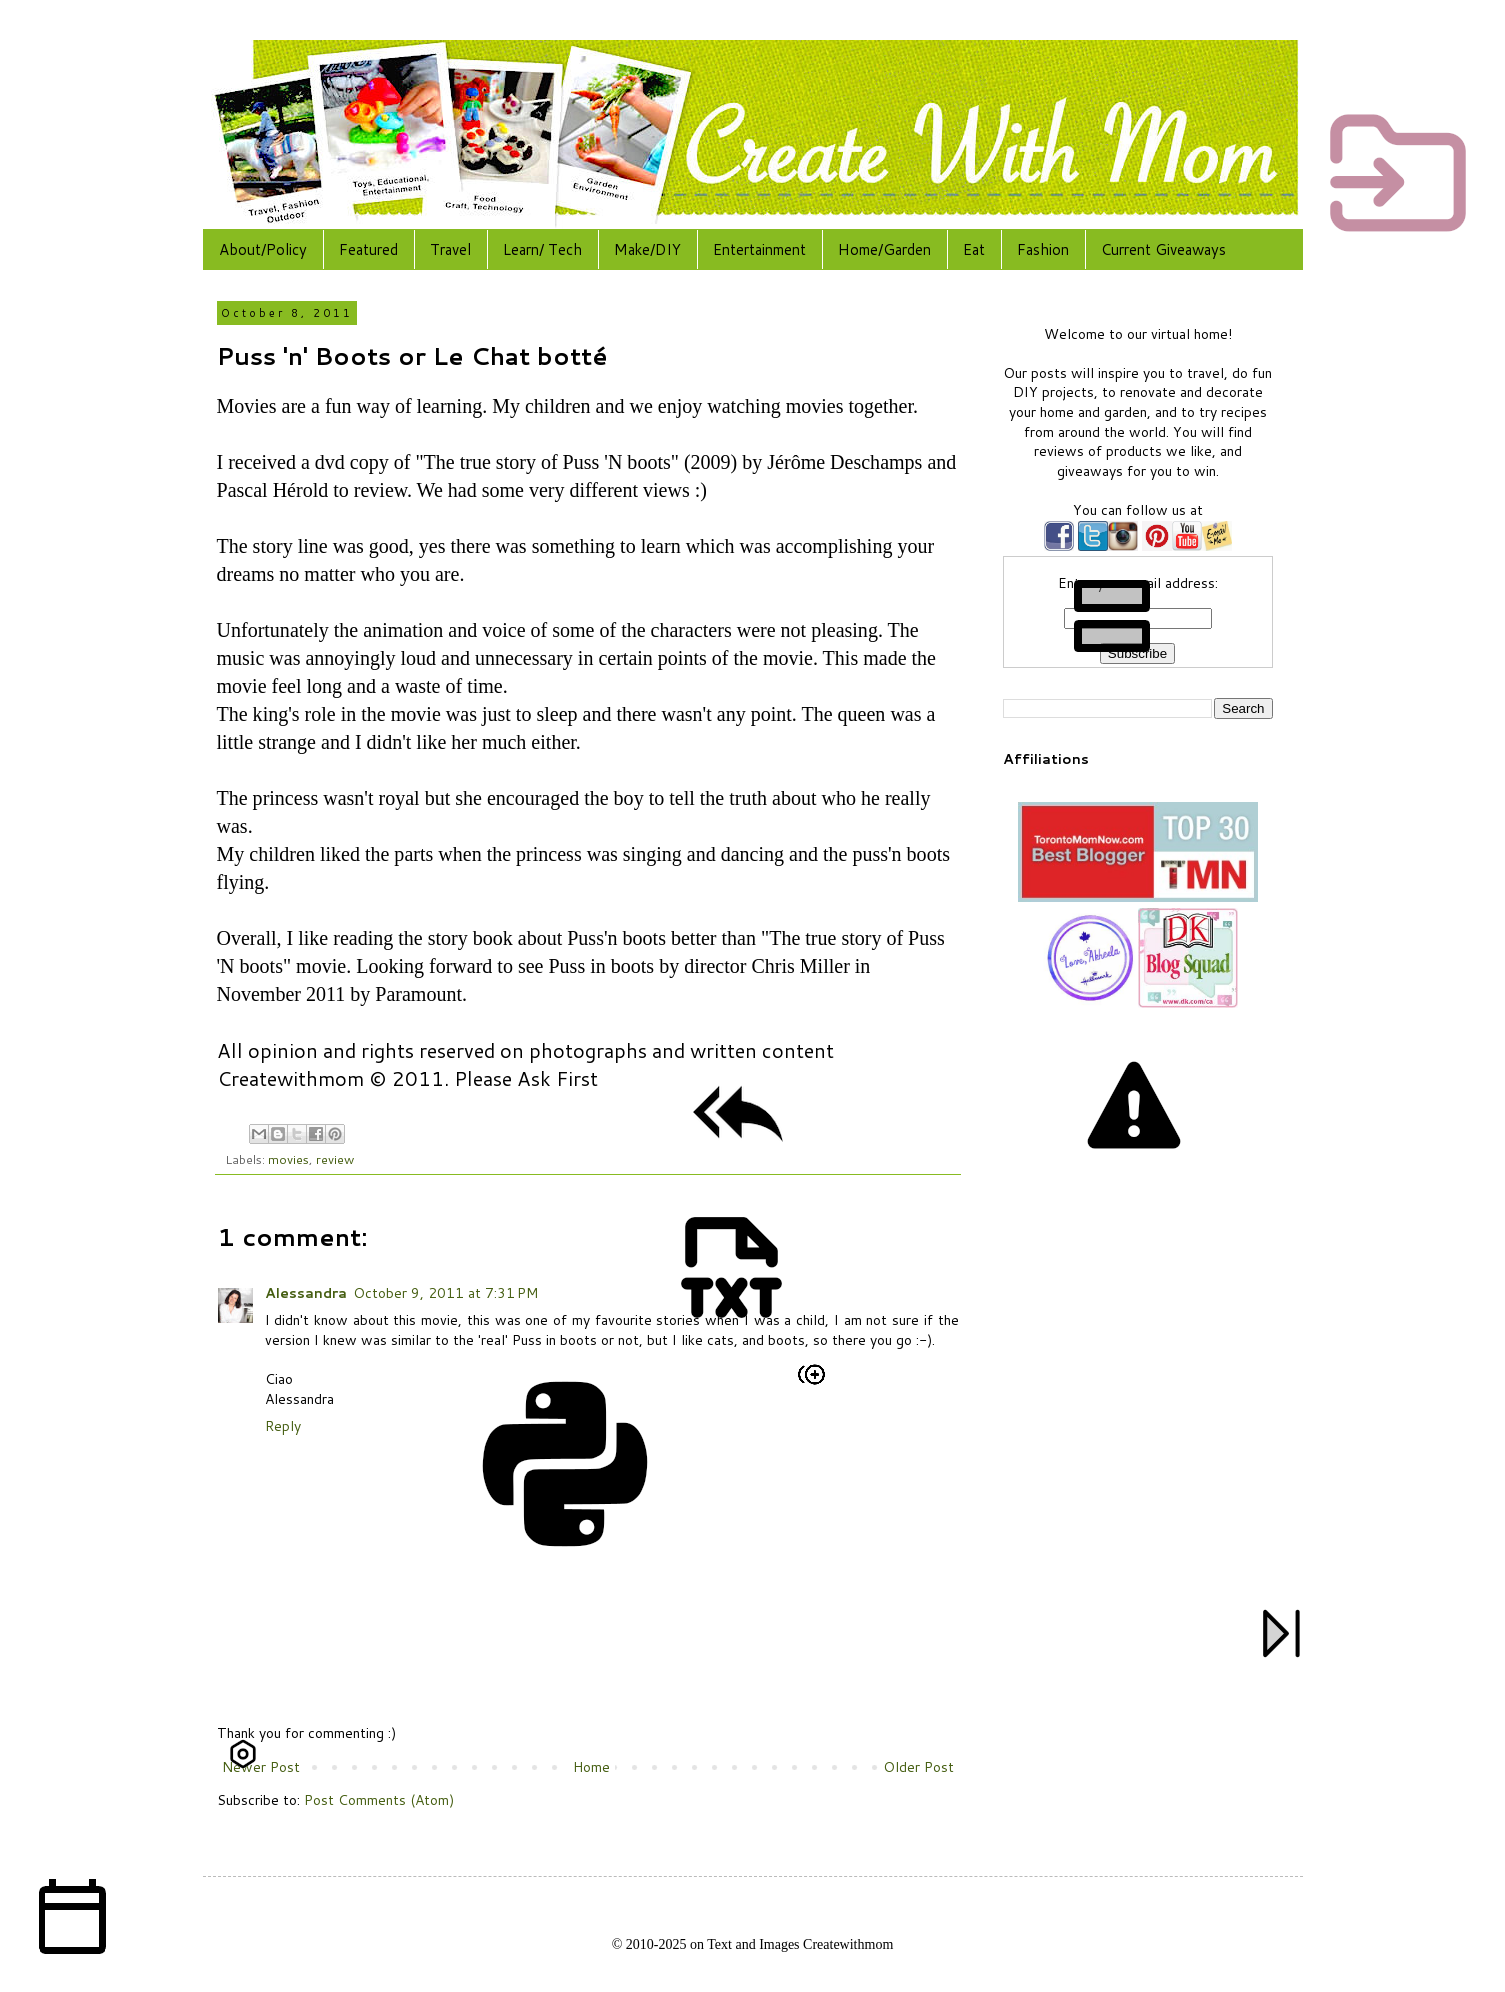  I want to click on reply to all recipients of a message, so click(738, 1112).